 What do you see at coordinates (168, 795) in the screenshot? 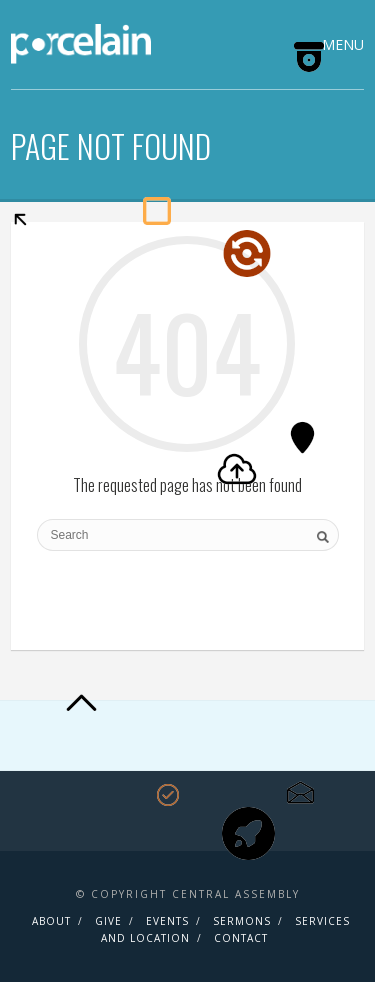
I see `indicates successful completion of an action` at bounding box center [168, 795].